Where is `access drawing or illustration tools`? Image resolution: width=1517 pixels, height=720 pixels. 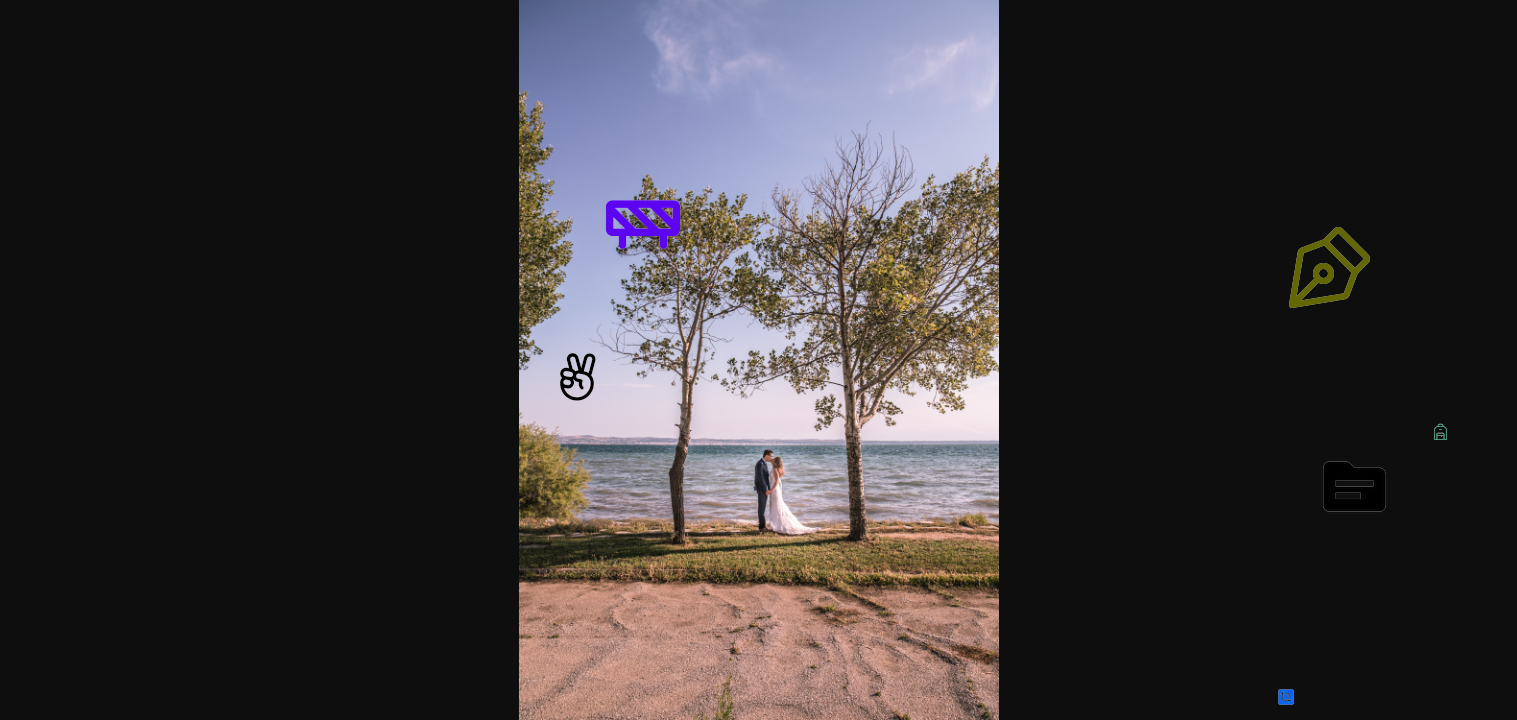 access drawing or illustration tools is located at coordinates (1325, 272).